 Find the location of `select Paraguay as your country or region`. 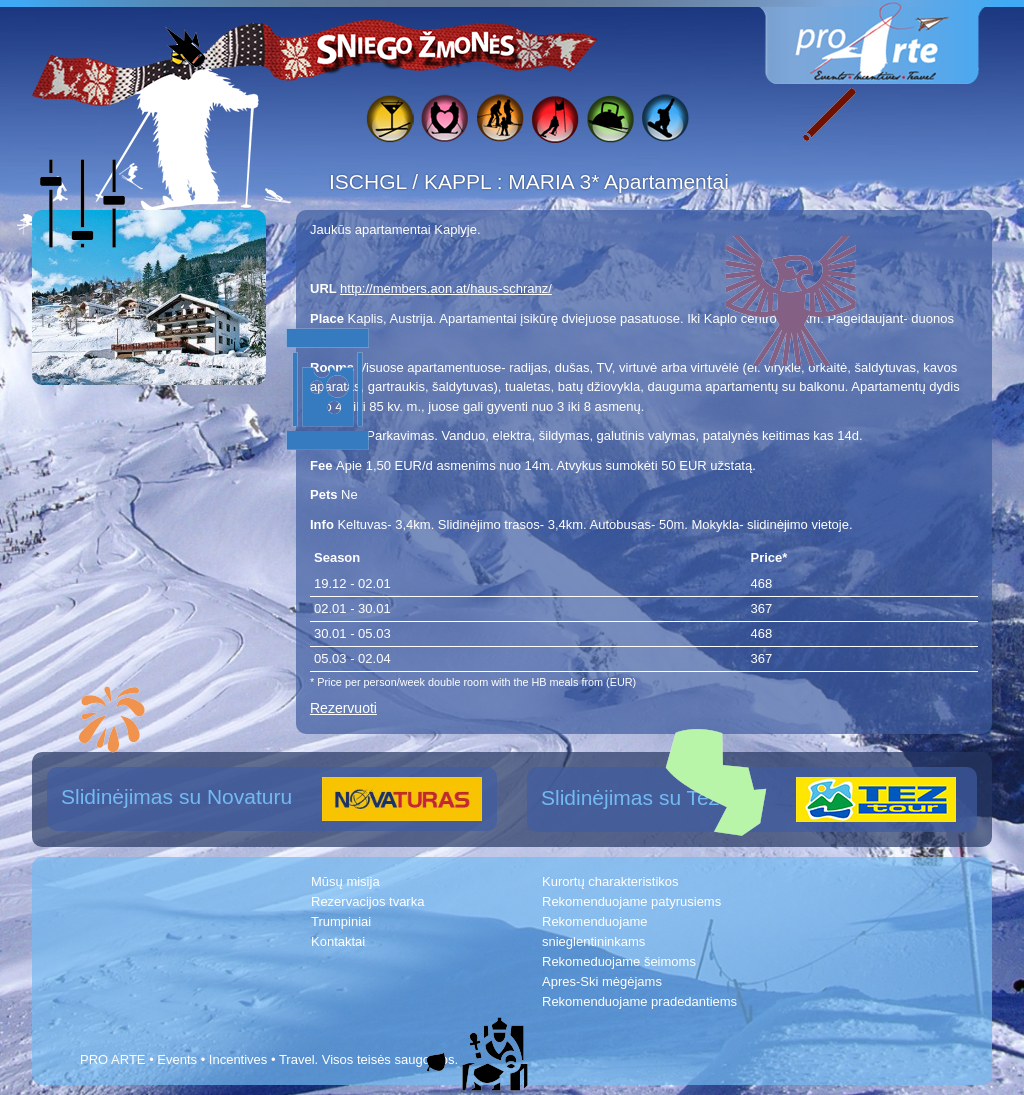

select Paraguay as your country or region is located at coordinates (716, 782).